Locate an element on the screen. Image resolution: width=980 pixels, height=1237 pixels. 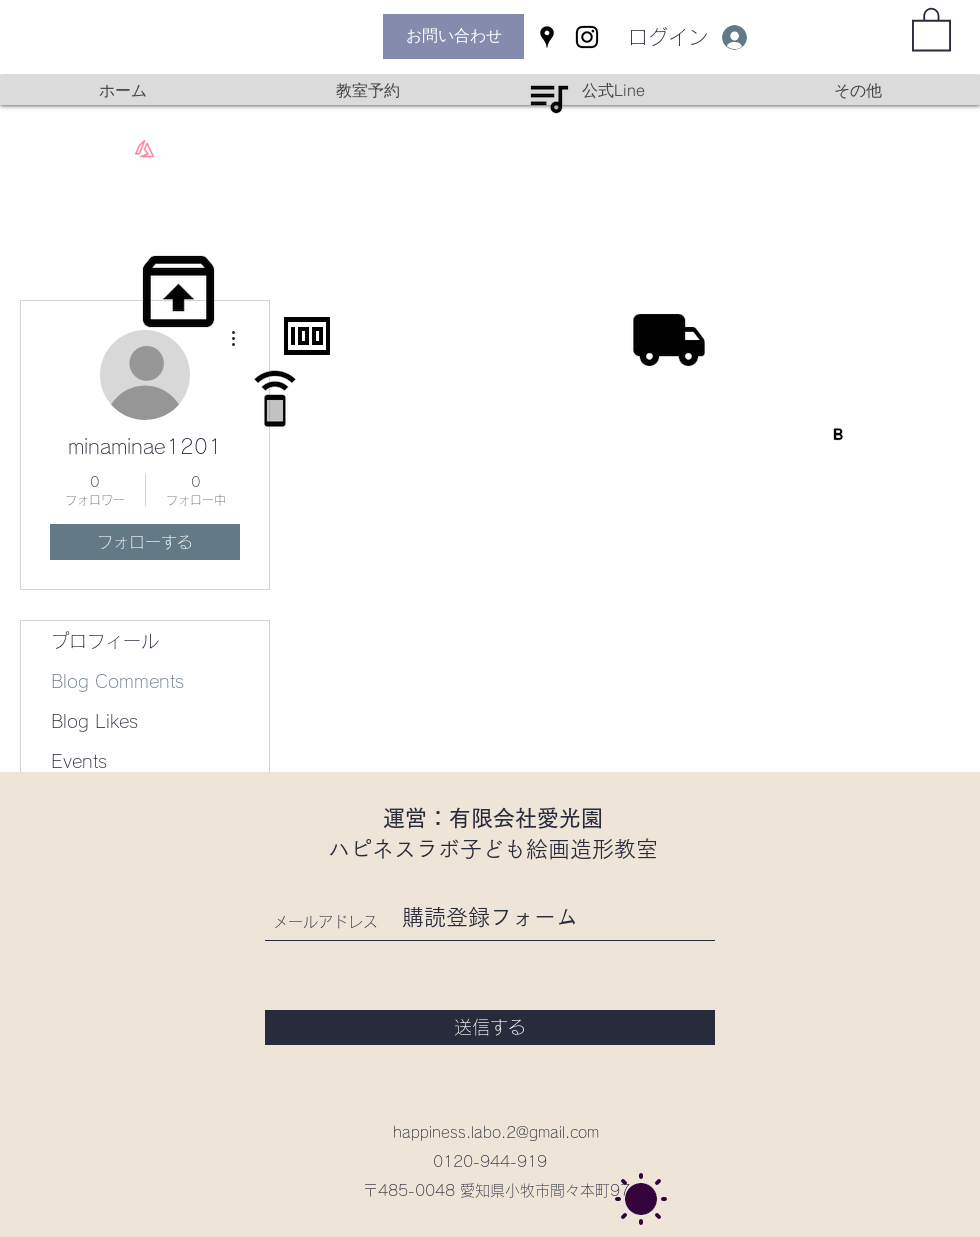
view currency or money-related information is located at coordinates (307, 336).